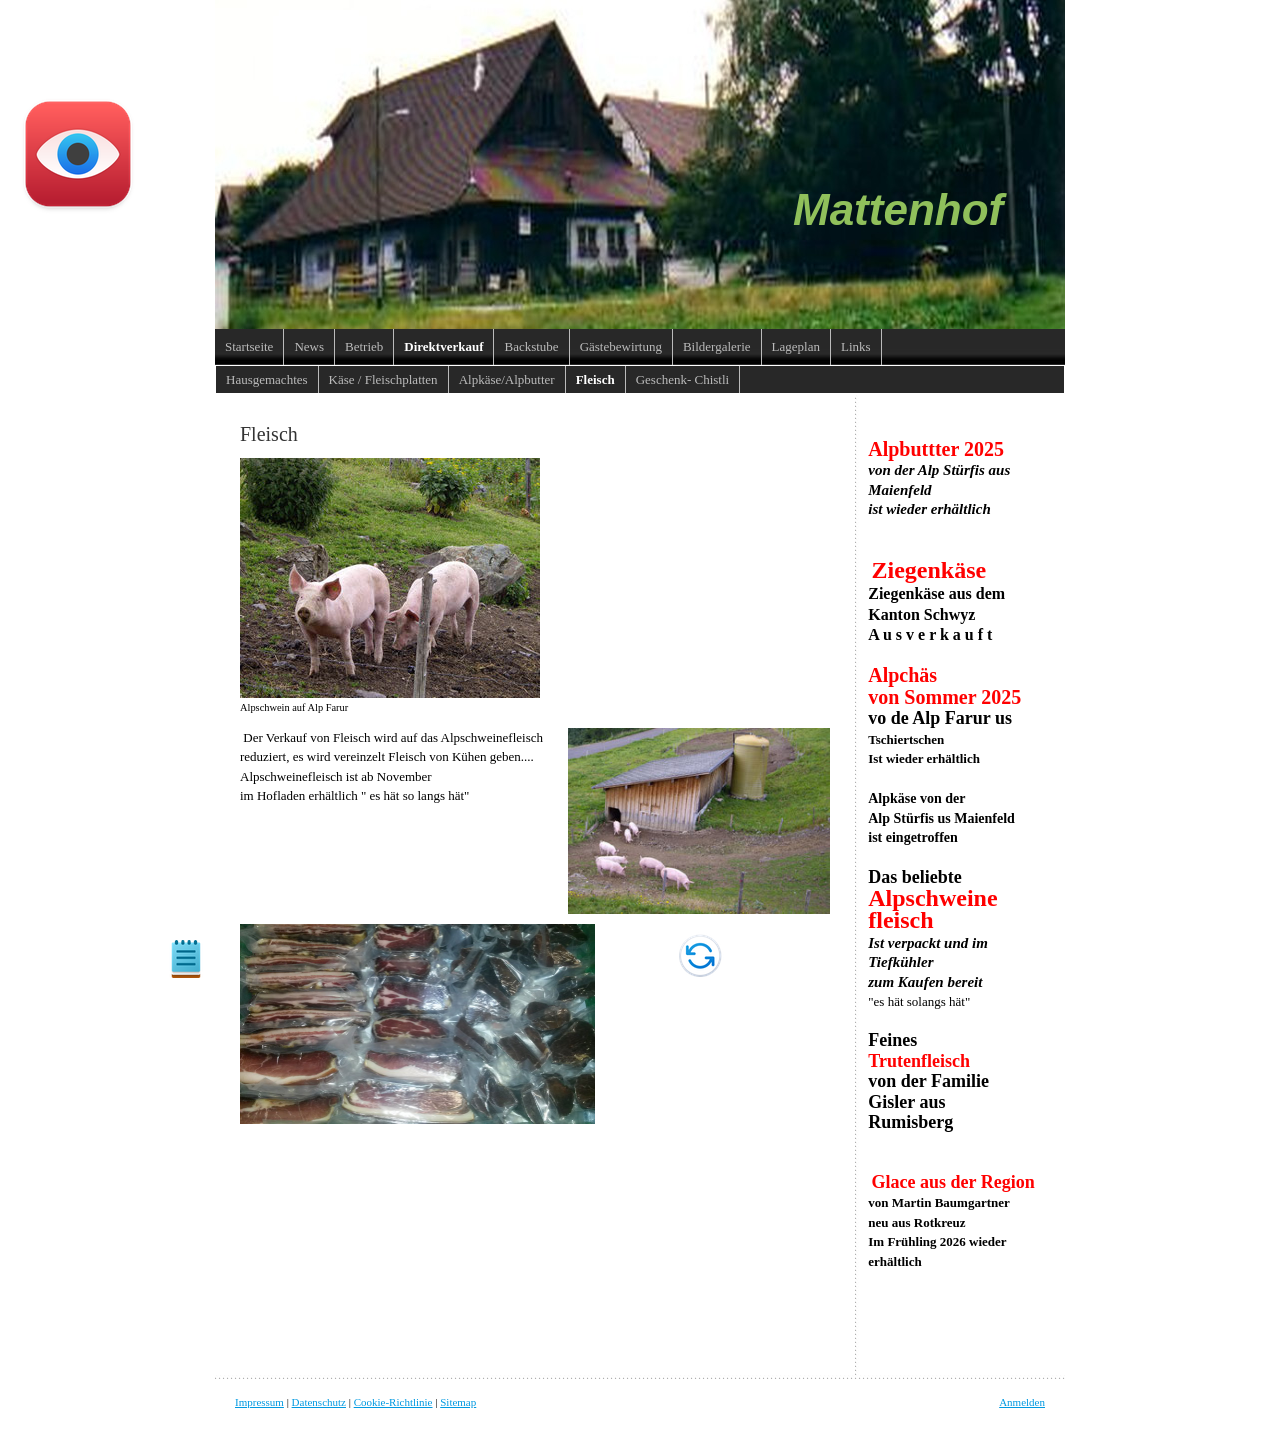 The height and width of the screenshot is (1430, 1280). What do you see at coordinates (186, 959) in the screenshot?
I see `open notepad application` at bounding box center [186, 959].